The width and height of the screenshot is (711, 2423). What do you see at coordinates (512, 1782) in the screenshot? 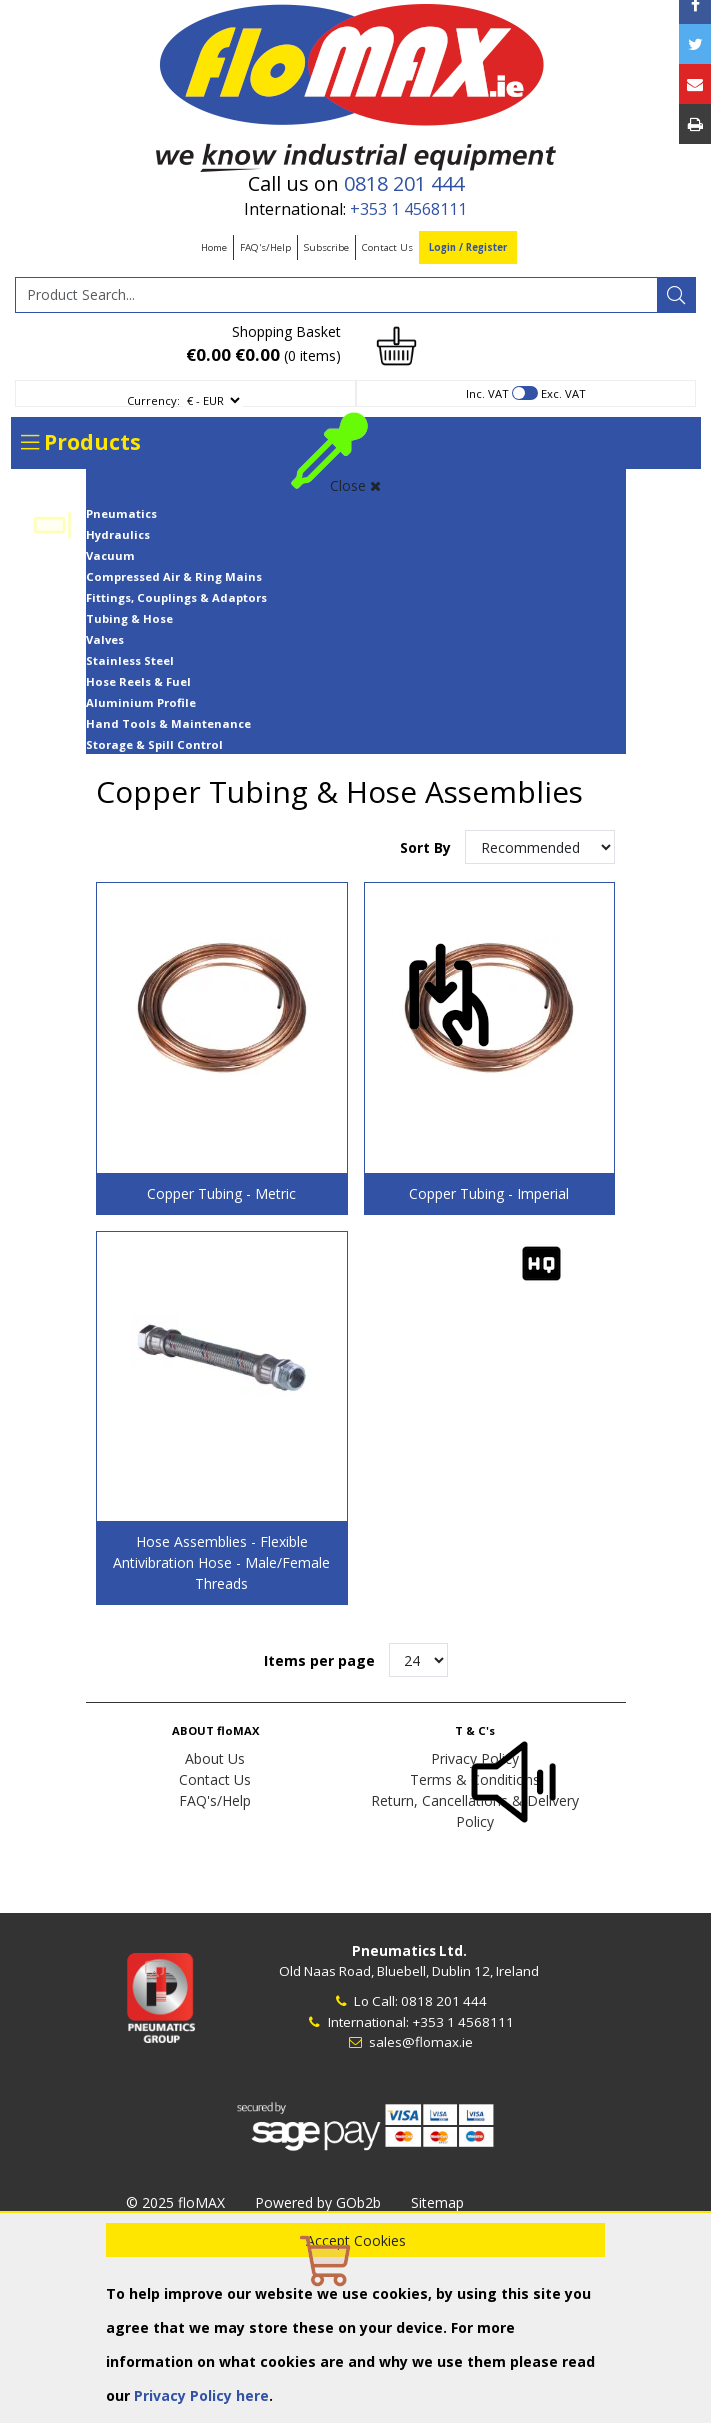
I see `increase or adjust volume` at bounding box center [512, 1782].